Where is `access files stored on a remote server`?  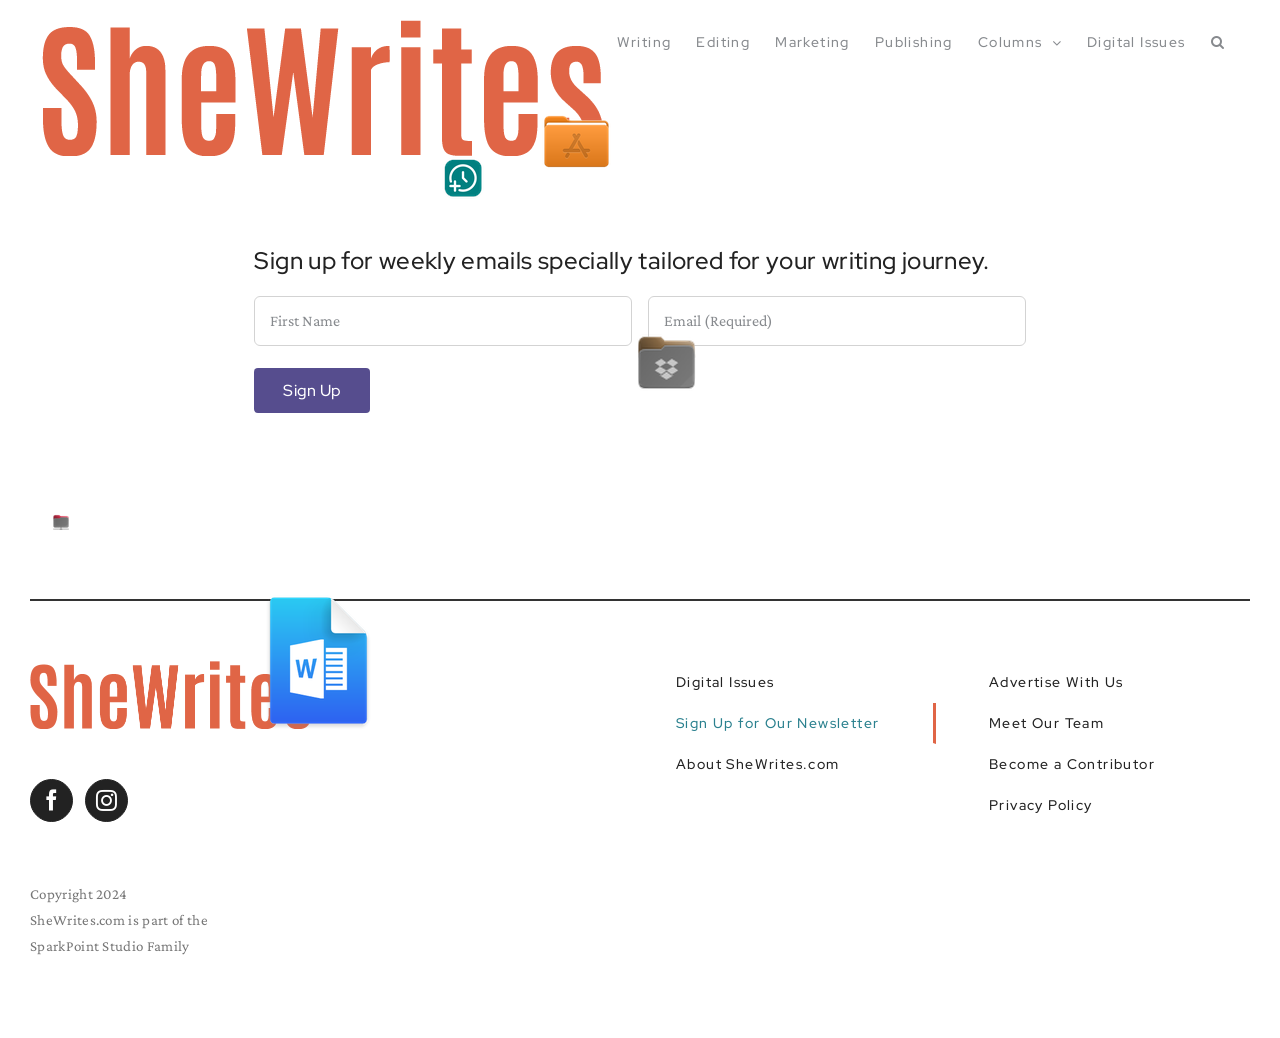 access files stored on a remote server is located at coordinates (61, 522).